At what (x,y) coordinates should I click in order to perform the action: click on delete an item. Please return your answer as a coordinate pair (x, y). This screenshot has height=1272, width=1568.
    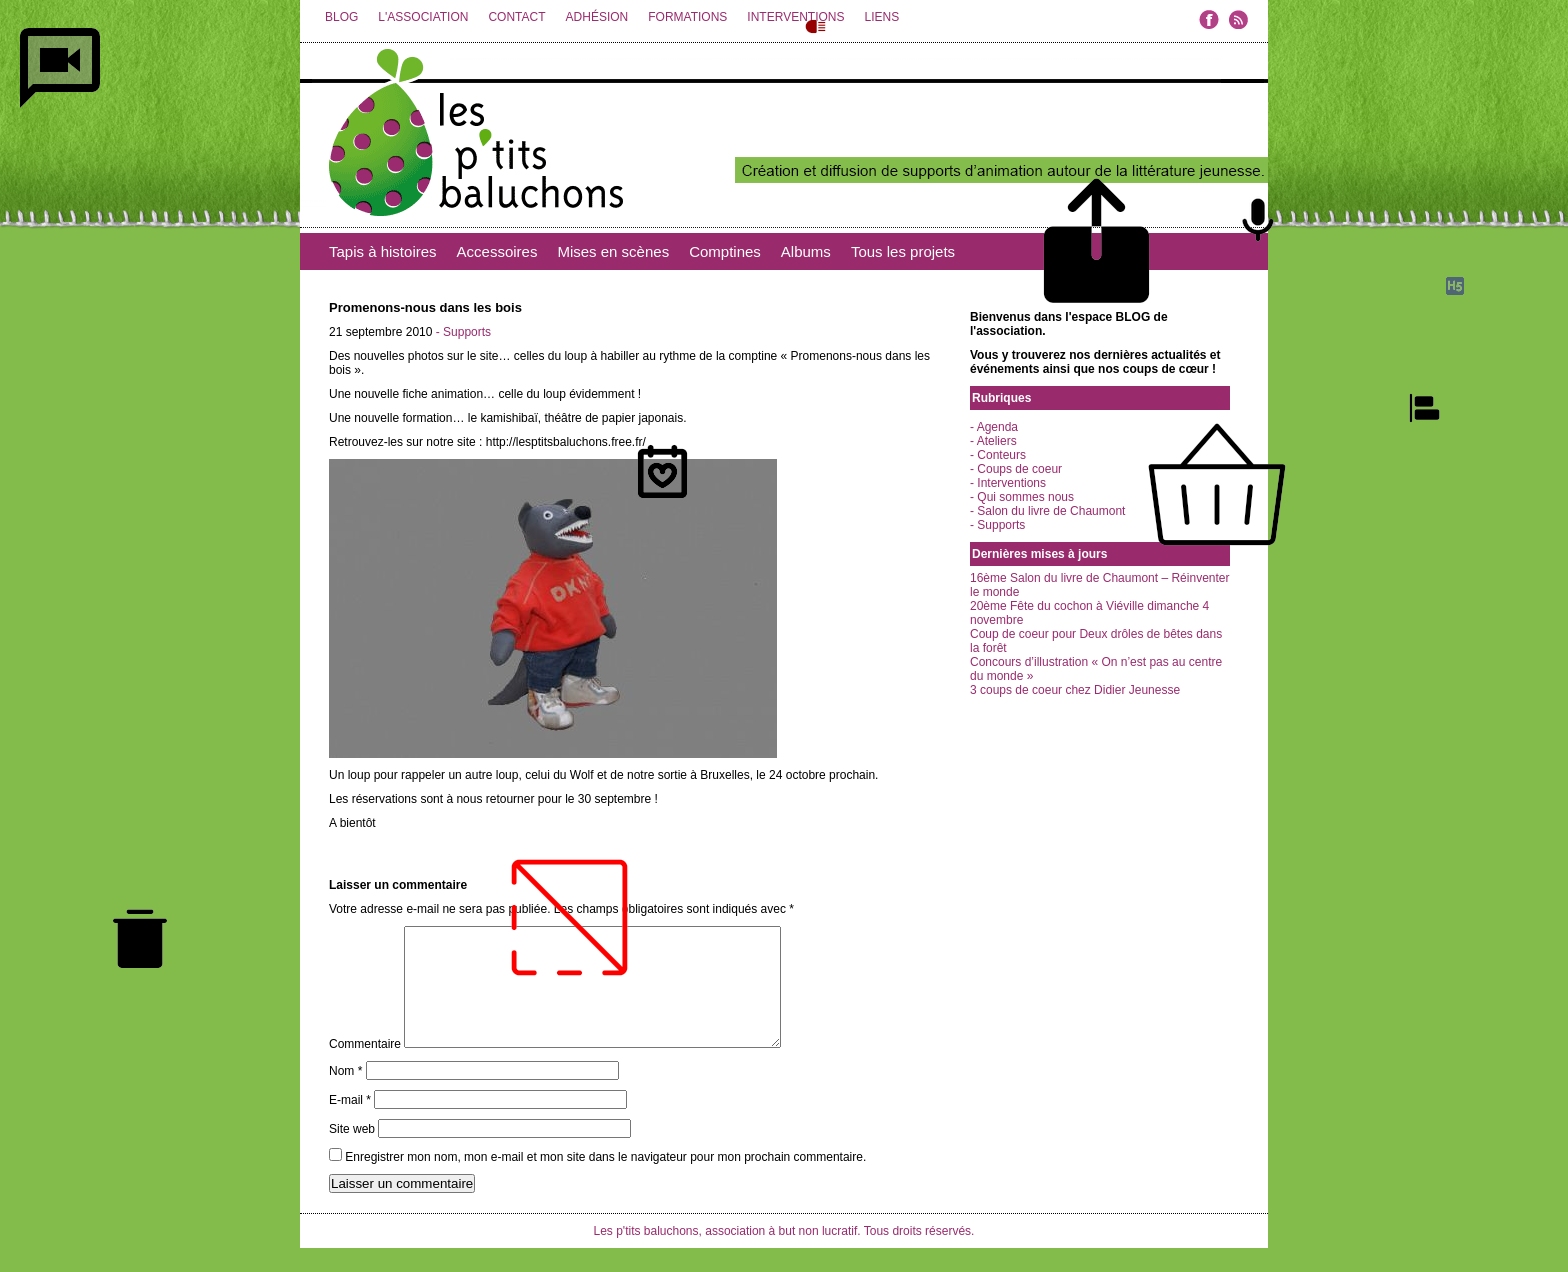
    Looking at the image, I should click on (140, 941).